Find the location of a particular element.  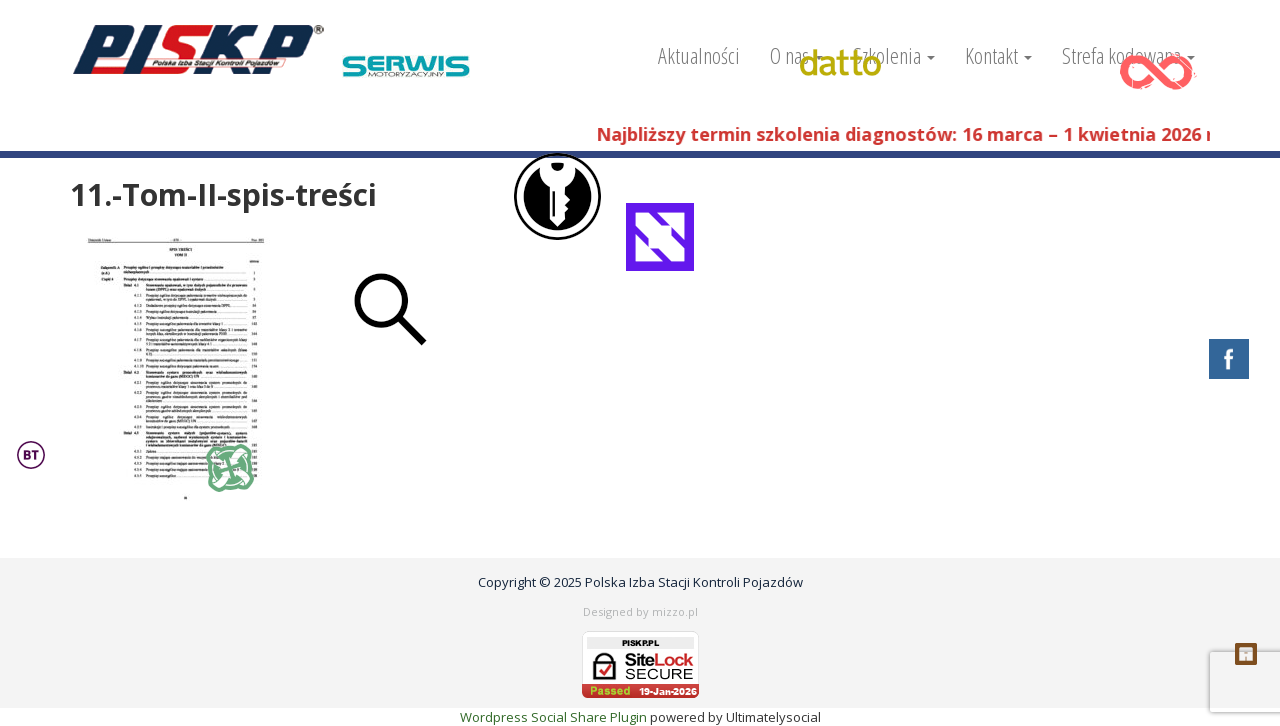

infinityfree web hosting service logo is located at coordinates (1158, 71).